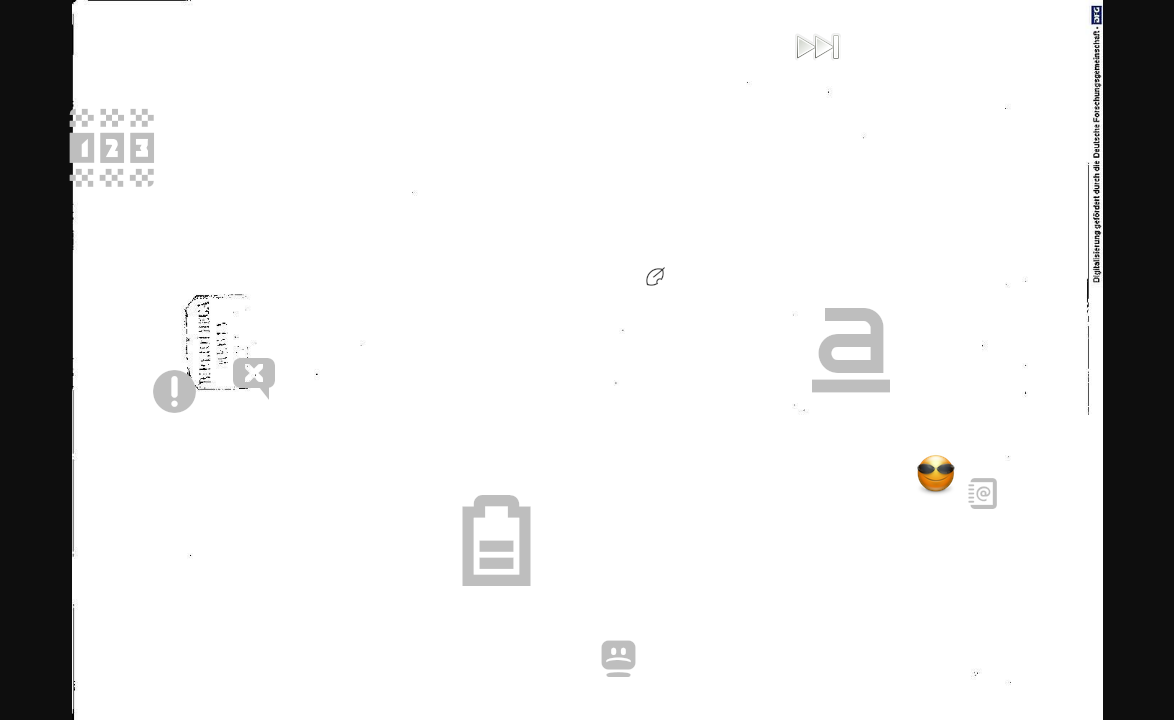 The image size is (1174, 720). I want to click on indicates important or priority content, so click(174, 391).